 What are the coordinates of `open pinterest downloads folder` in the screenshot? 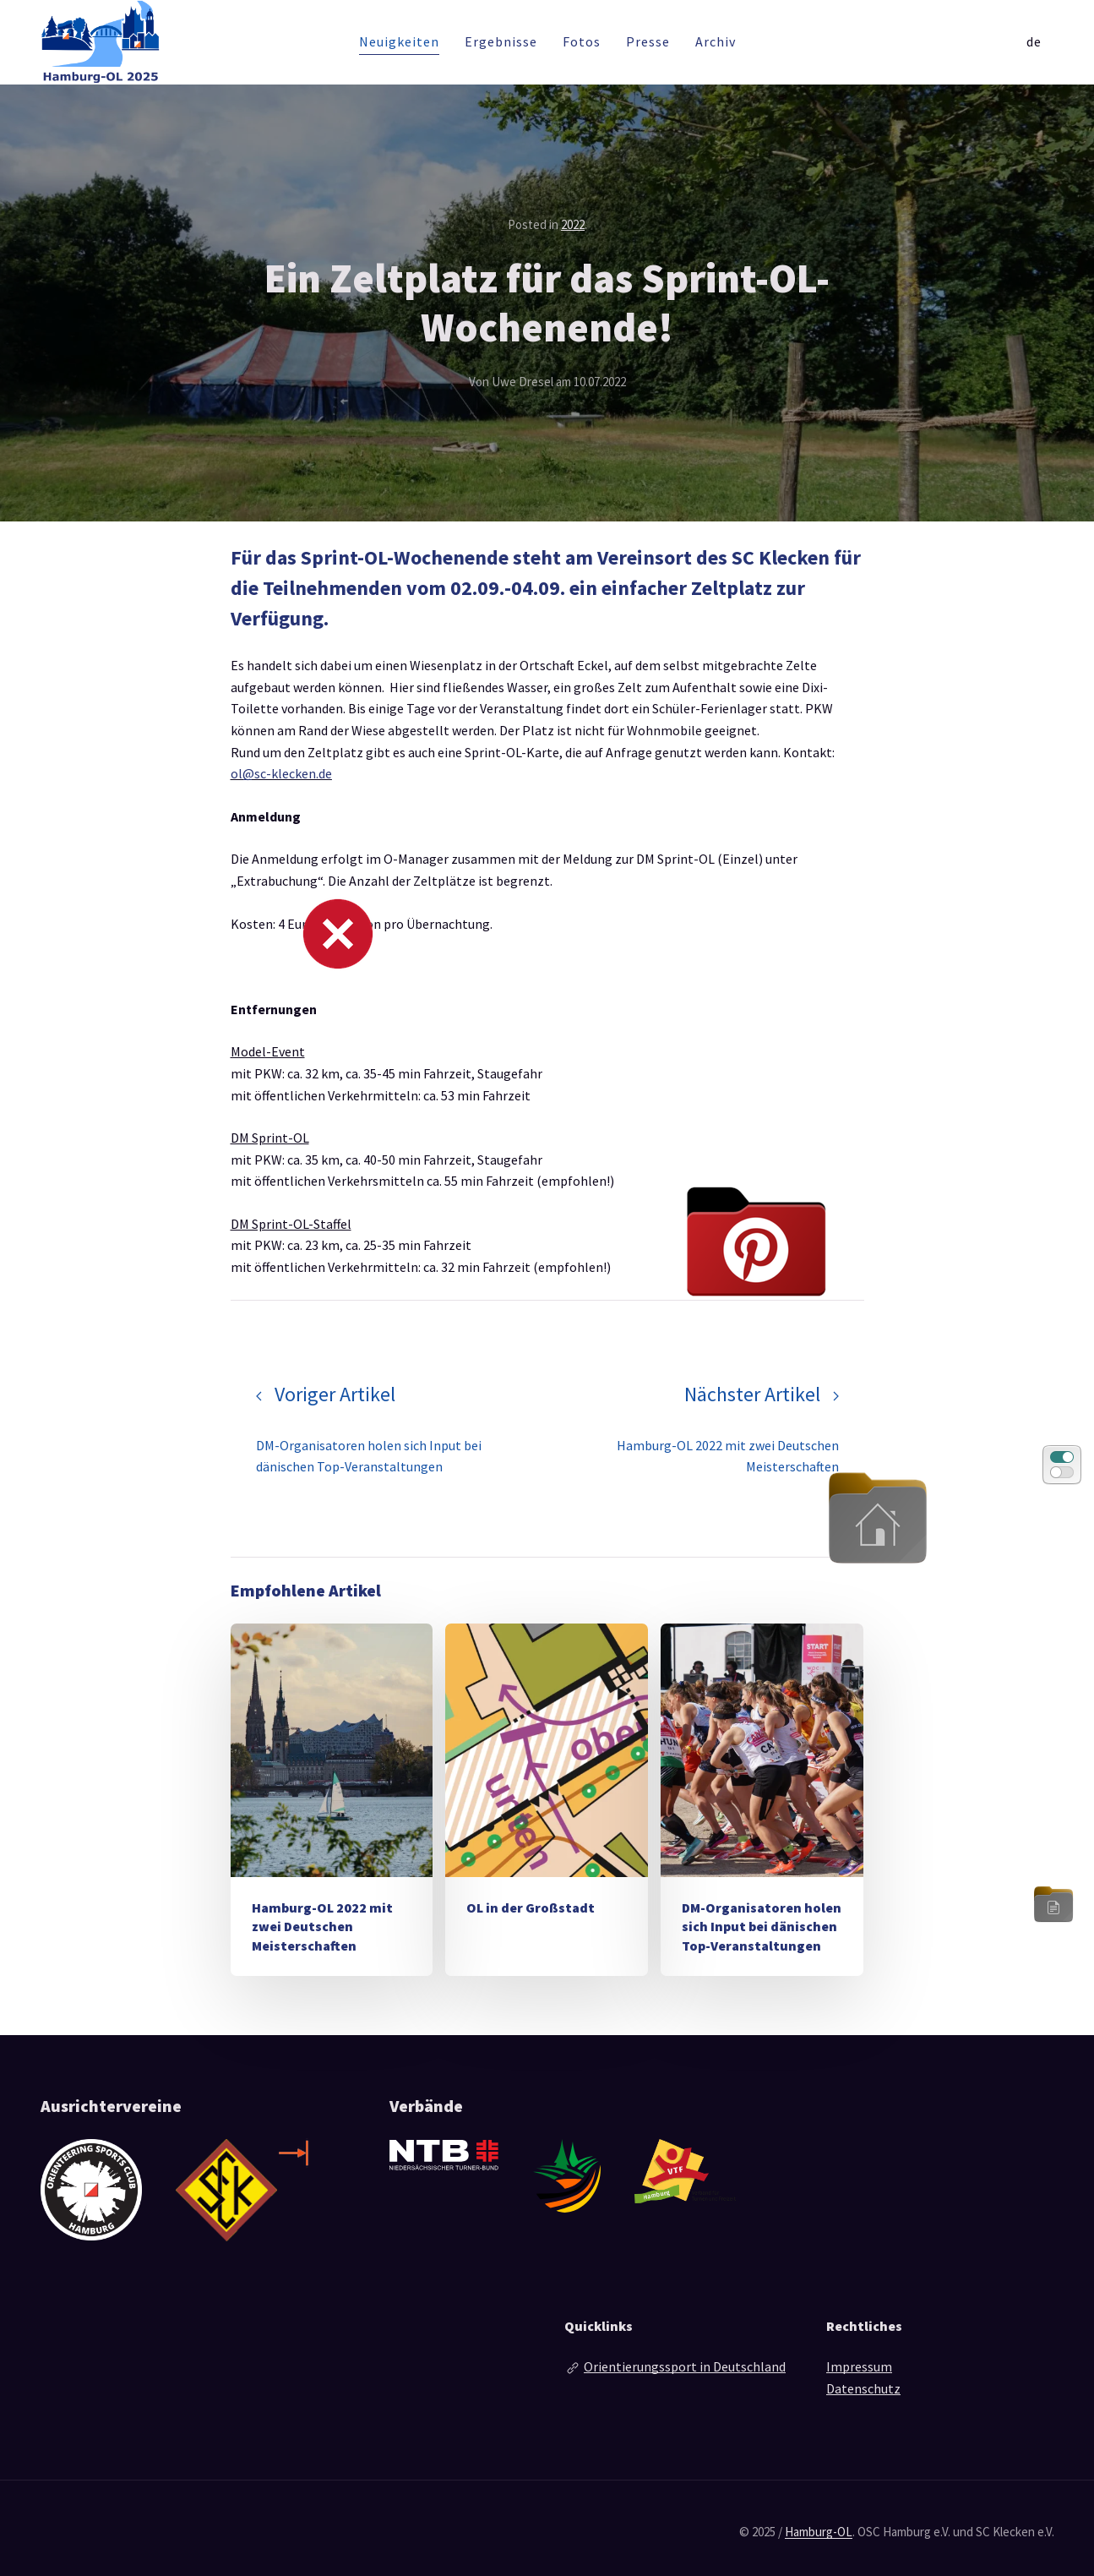 It's located at (755, 1245).